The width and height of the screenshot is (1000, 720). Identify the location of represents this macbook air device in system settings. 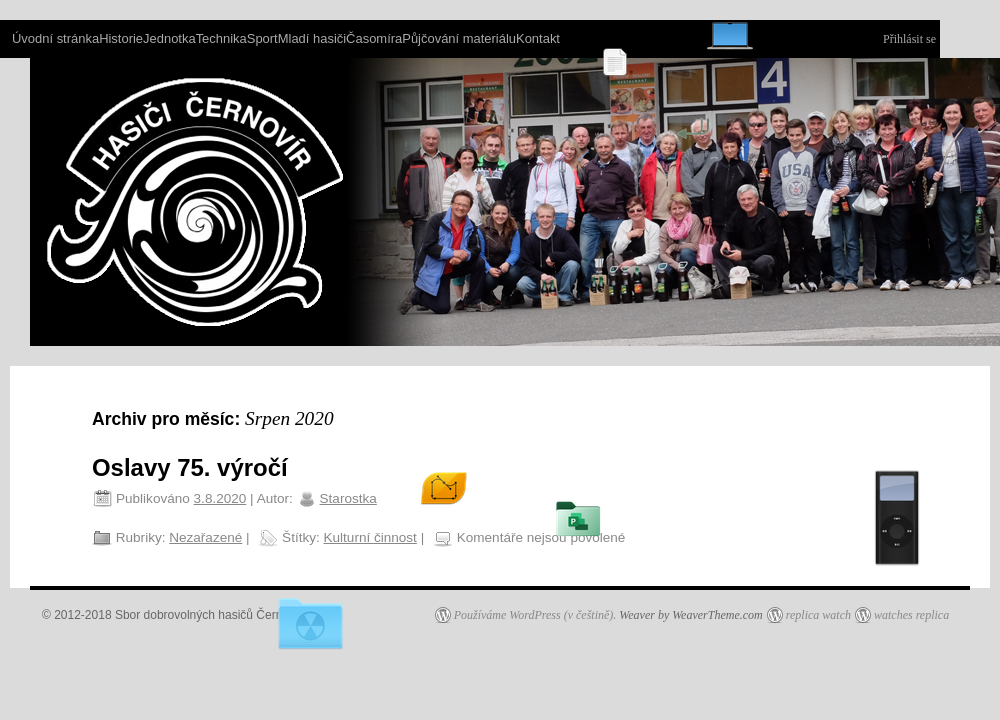
(730, 32).